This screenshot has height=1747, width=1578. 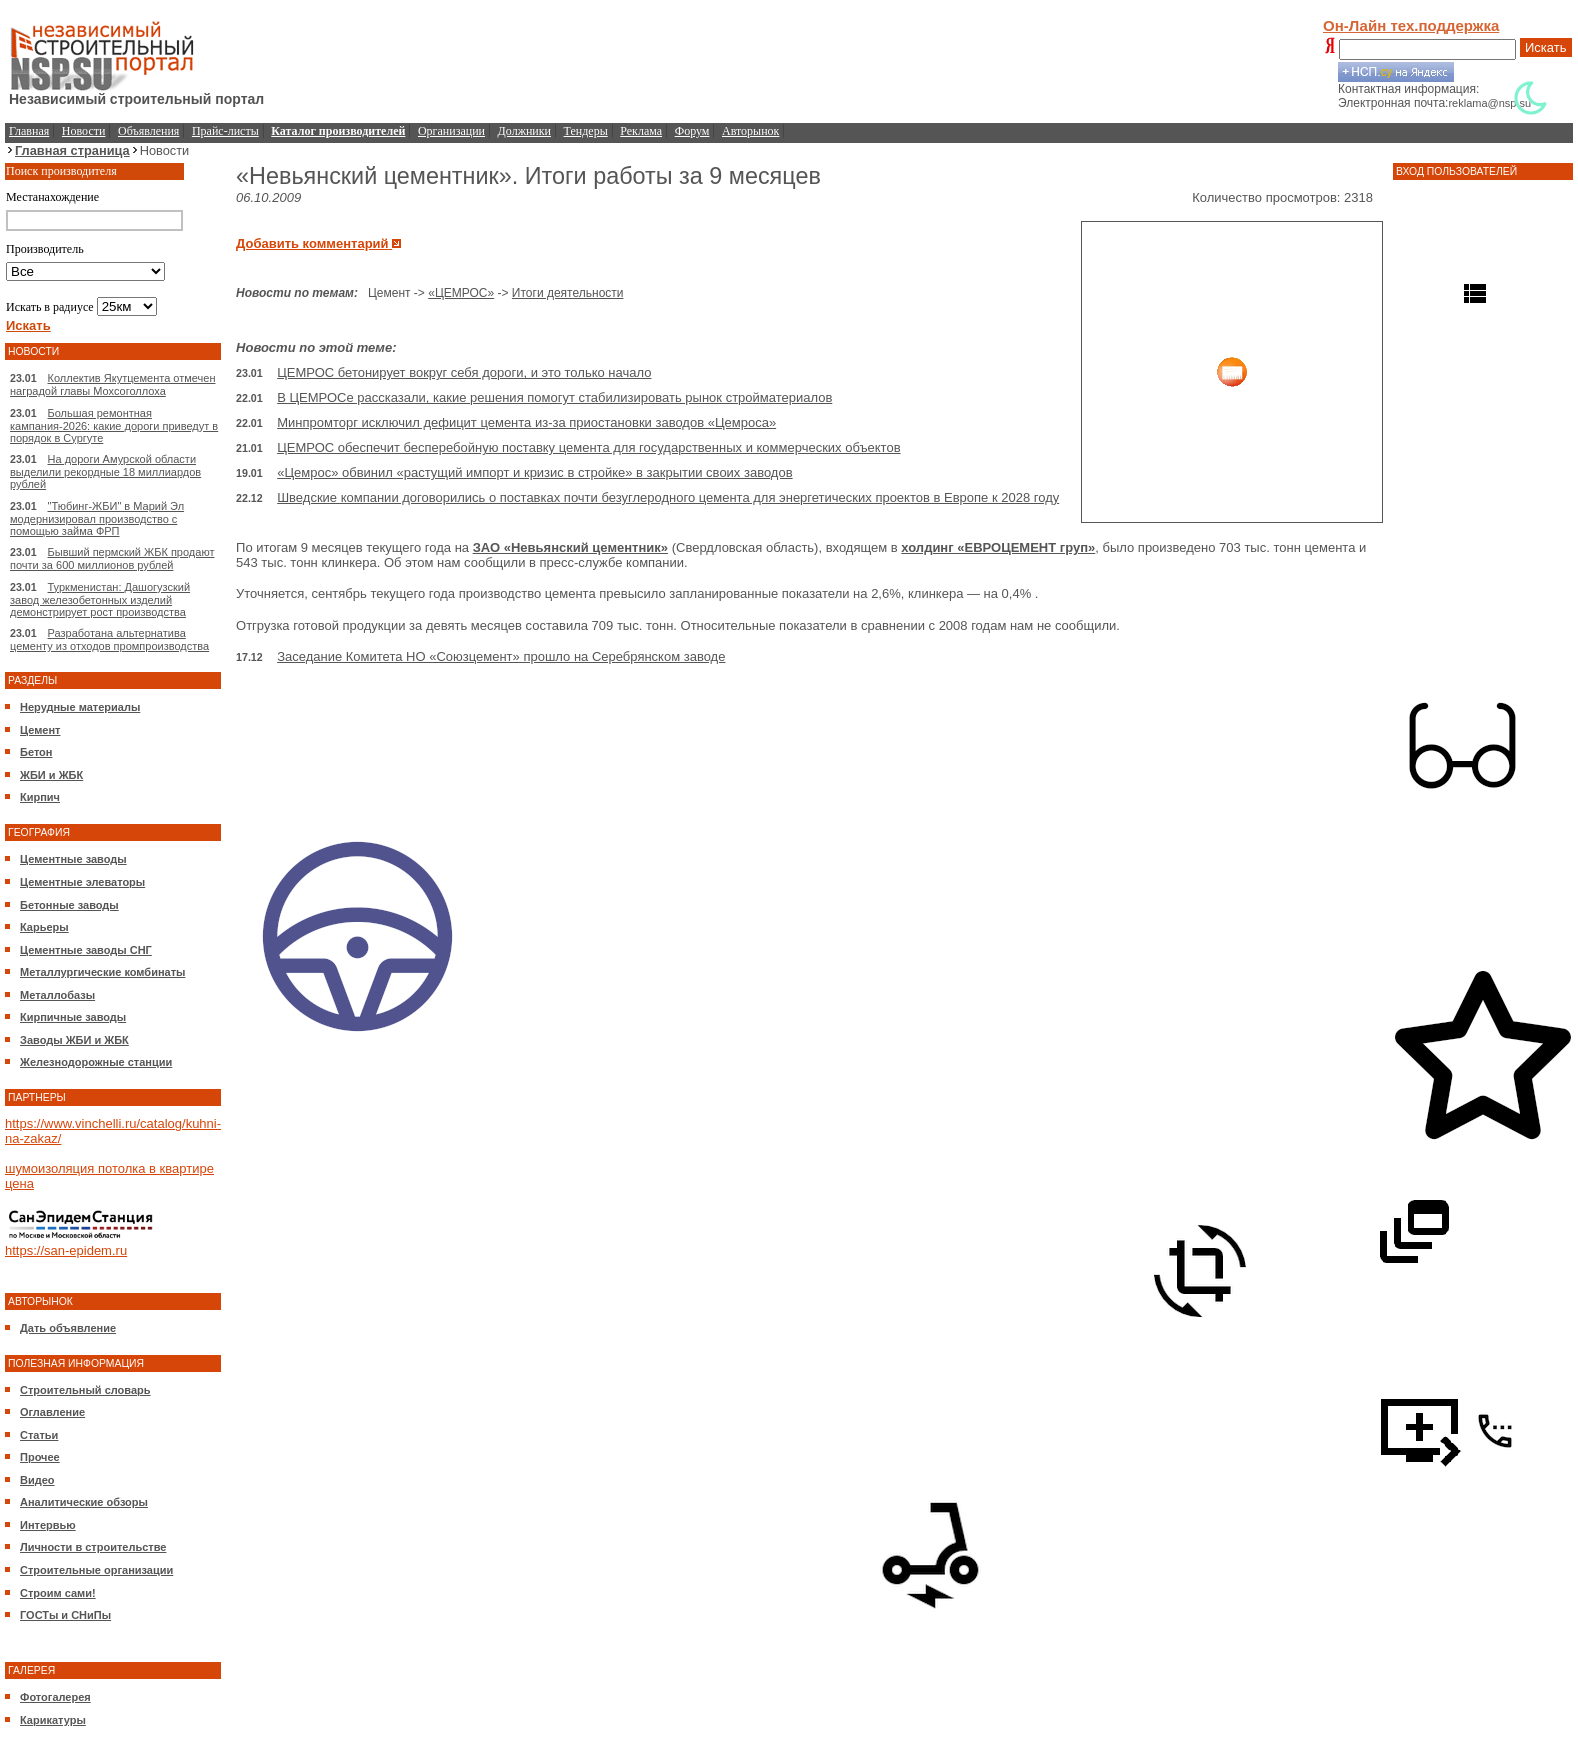 What do you see at coordinates (1419, 1430) in the screenshot?
I see `add current media to play next in queue` at bounding box center [1419, 1430].